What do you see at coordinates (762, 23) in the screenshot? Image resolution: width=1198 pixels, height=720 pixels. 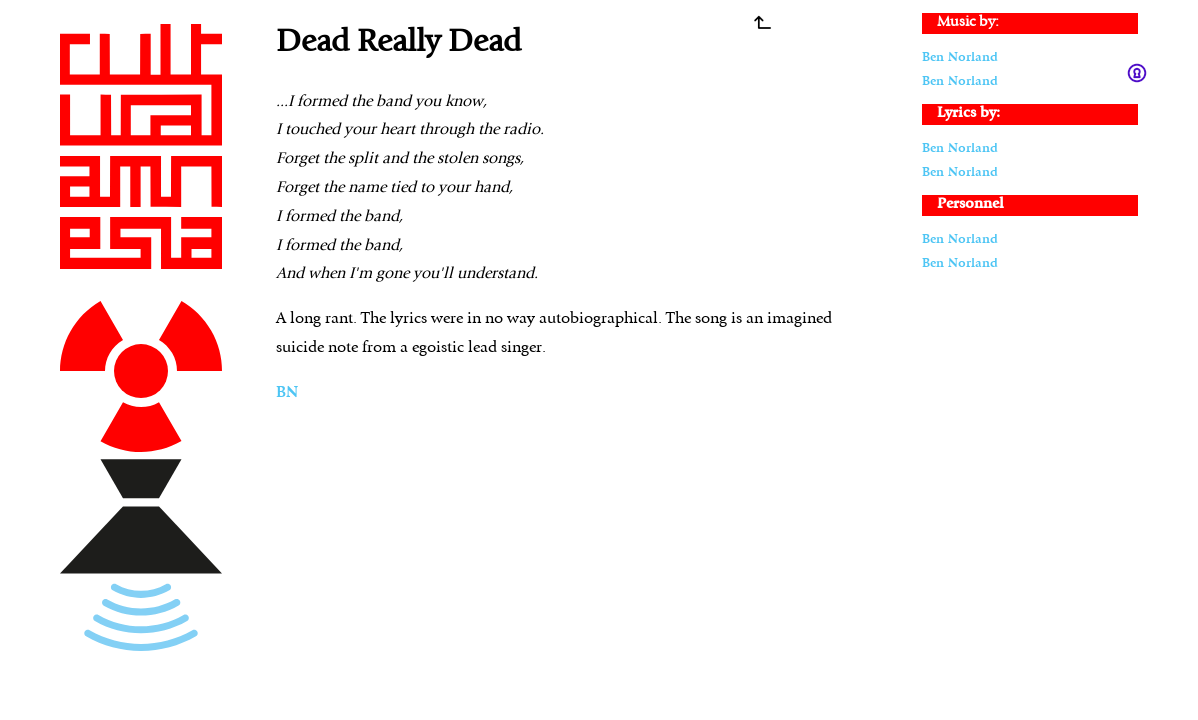 I see `go back and return to top` at bounding box center [762, 23].